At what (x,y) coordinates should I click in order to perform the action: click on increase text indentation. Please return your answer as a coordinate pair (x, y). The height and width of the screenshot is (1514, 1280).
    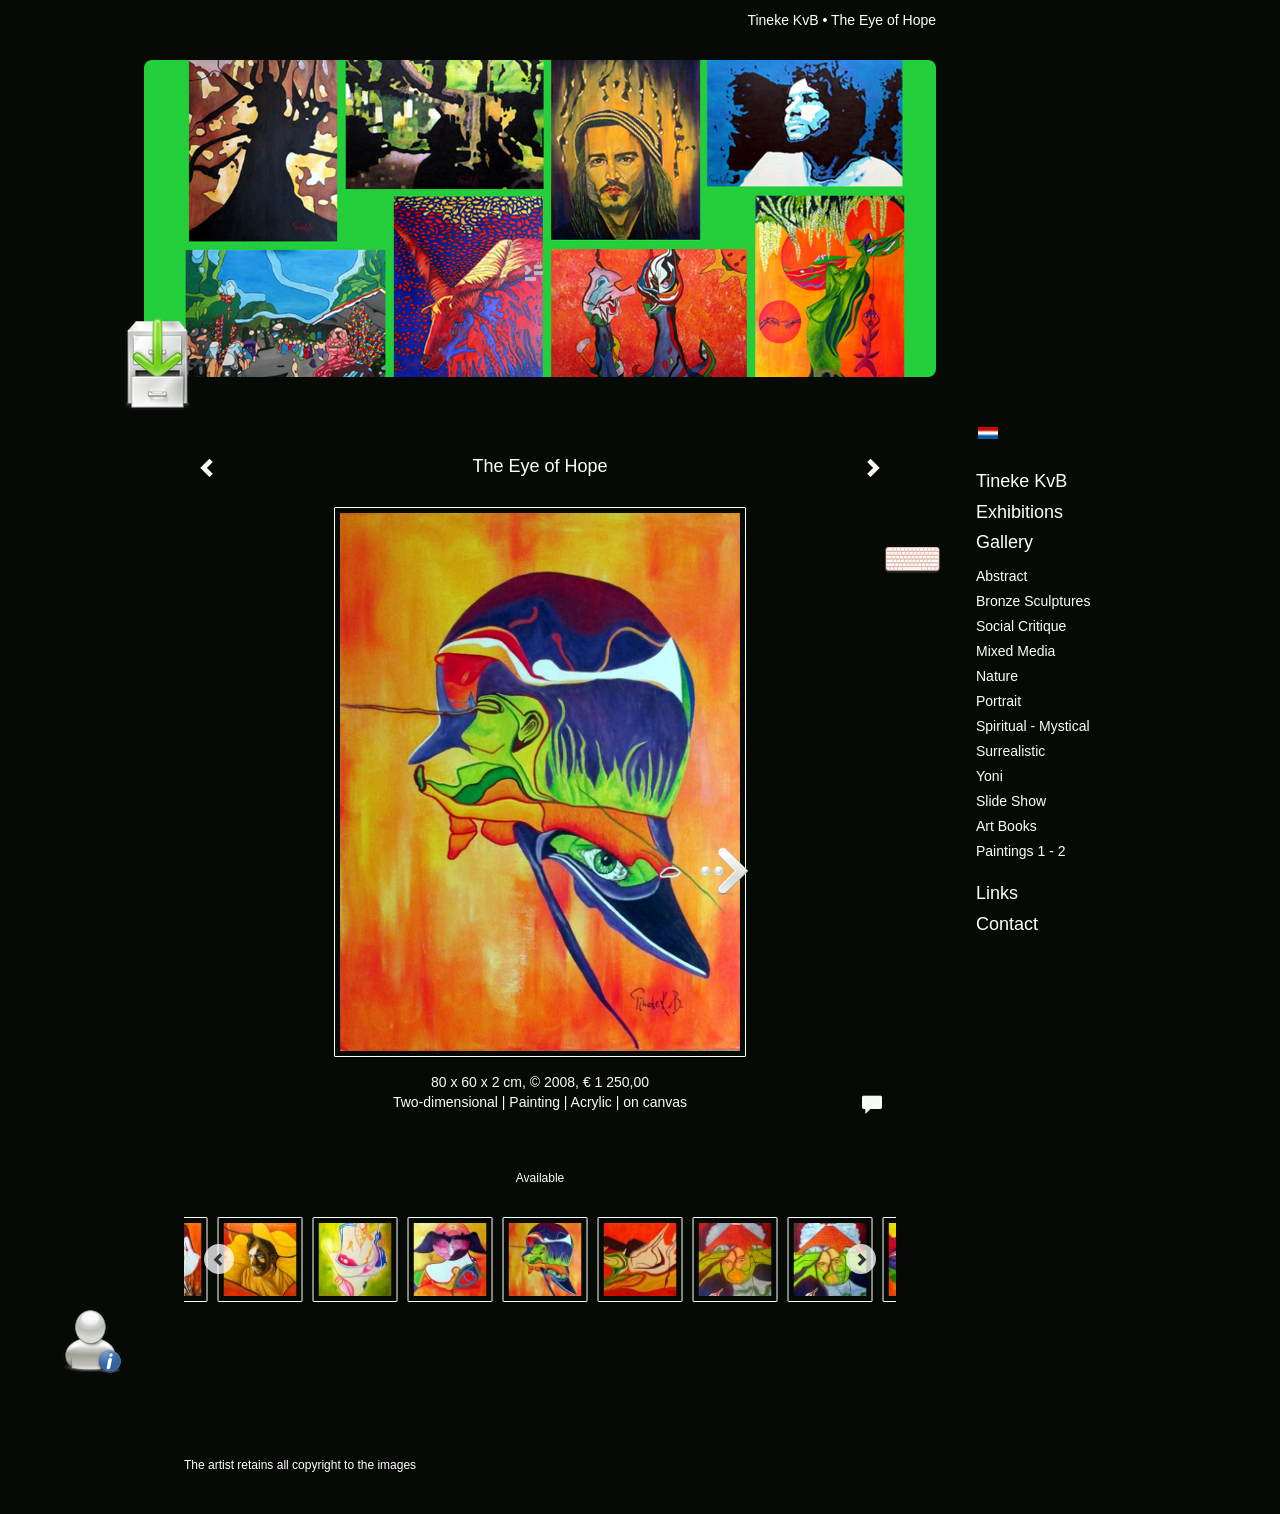
    Looking at the image, I should click on (534, 273).